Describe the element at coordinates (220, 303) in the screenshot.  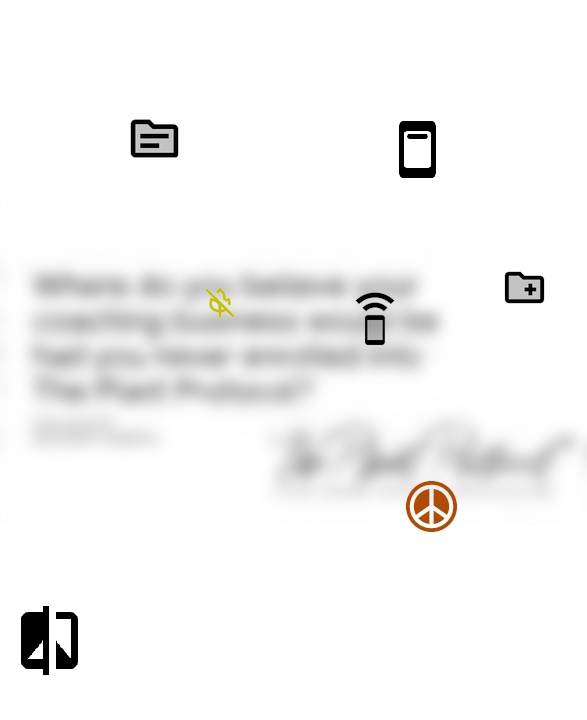
I see `indicates gluten-free option or product` at that location.